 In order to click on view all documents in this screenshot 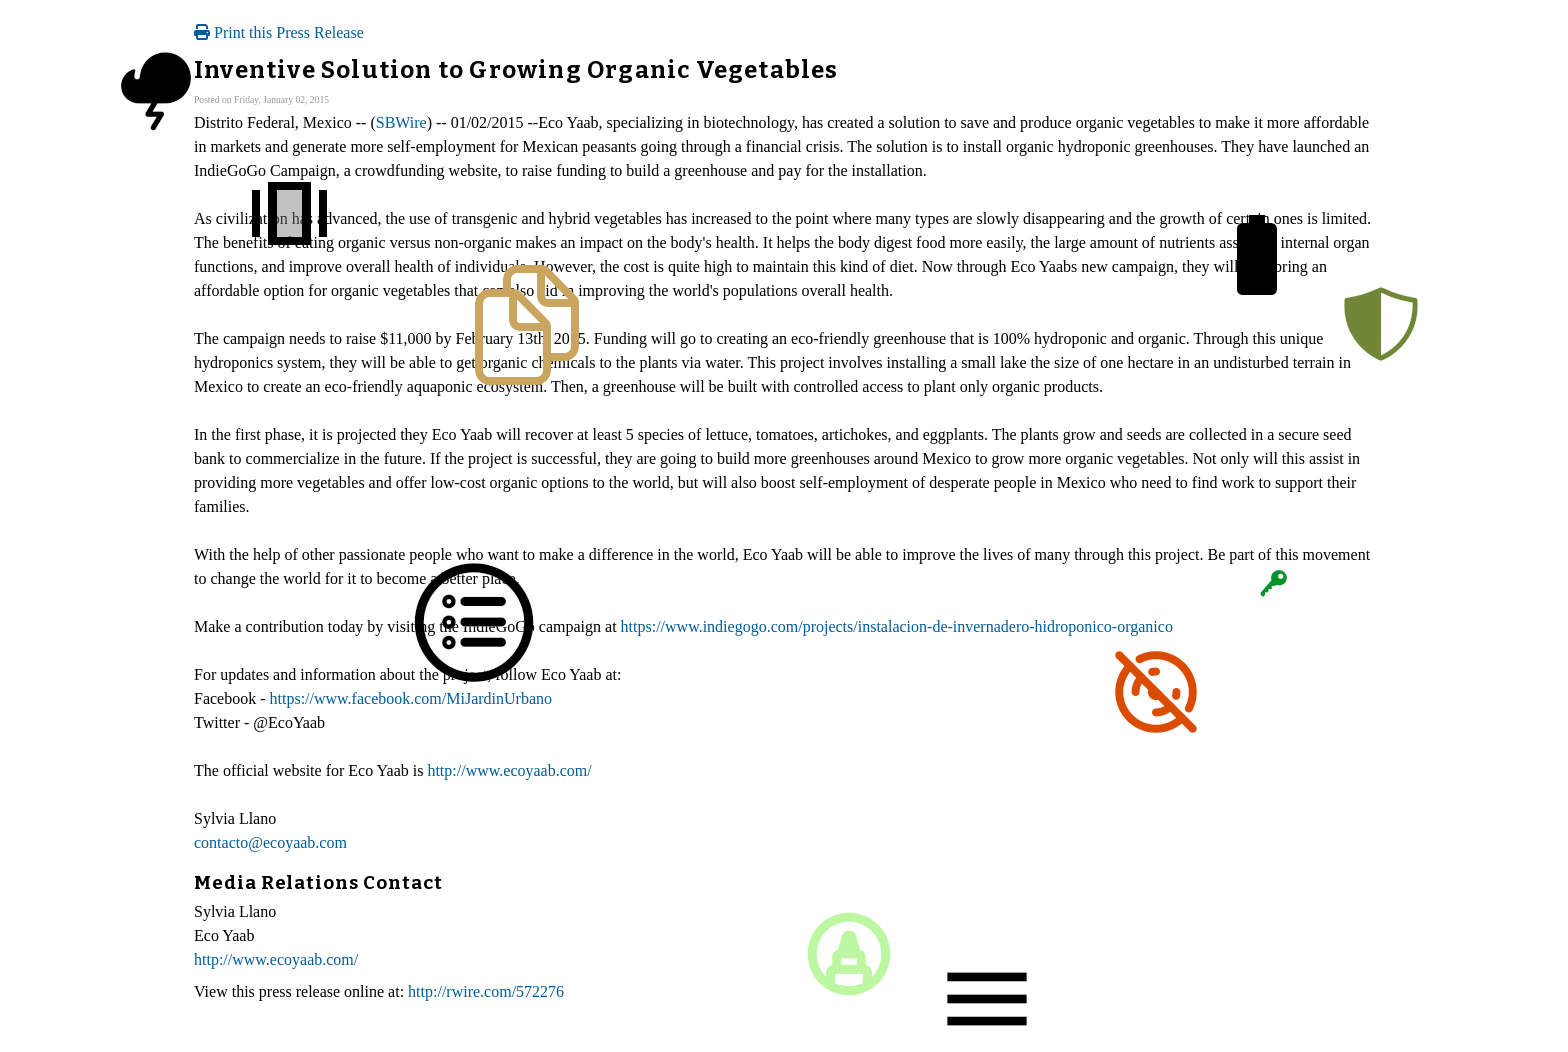, I will do `click(527, 325)`.